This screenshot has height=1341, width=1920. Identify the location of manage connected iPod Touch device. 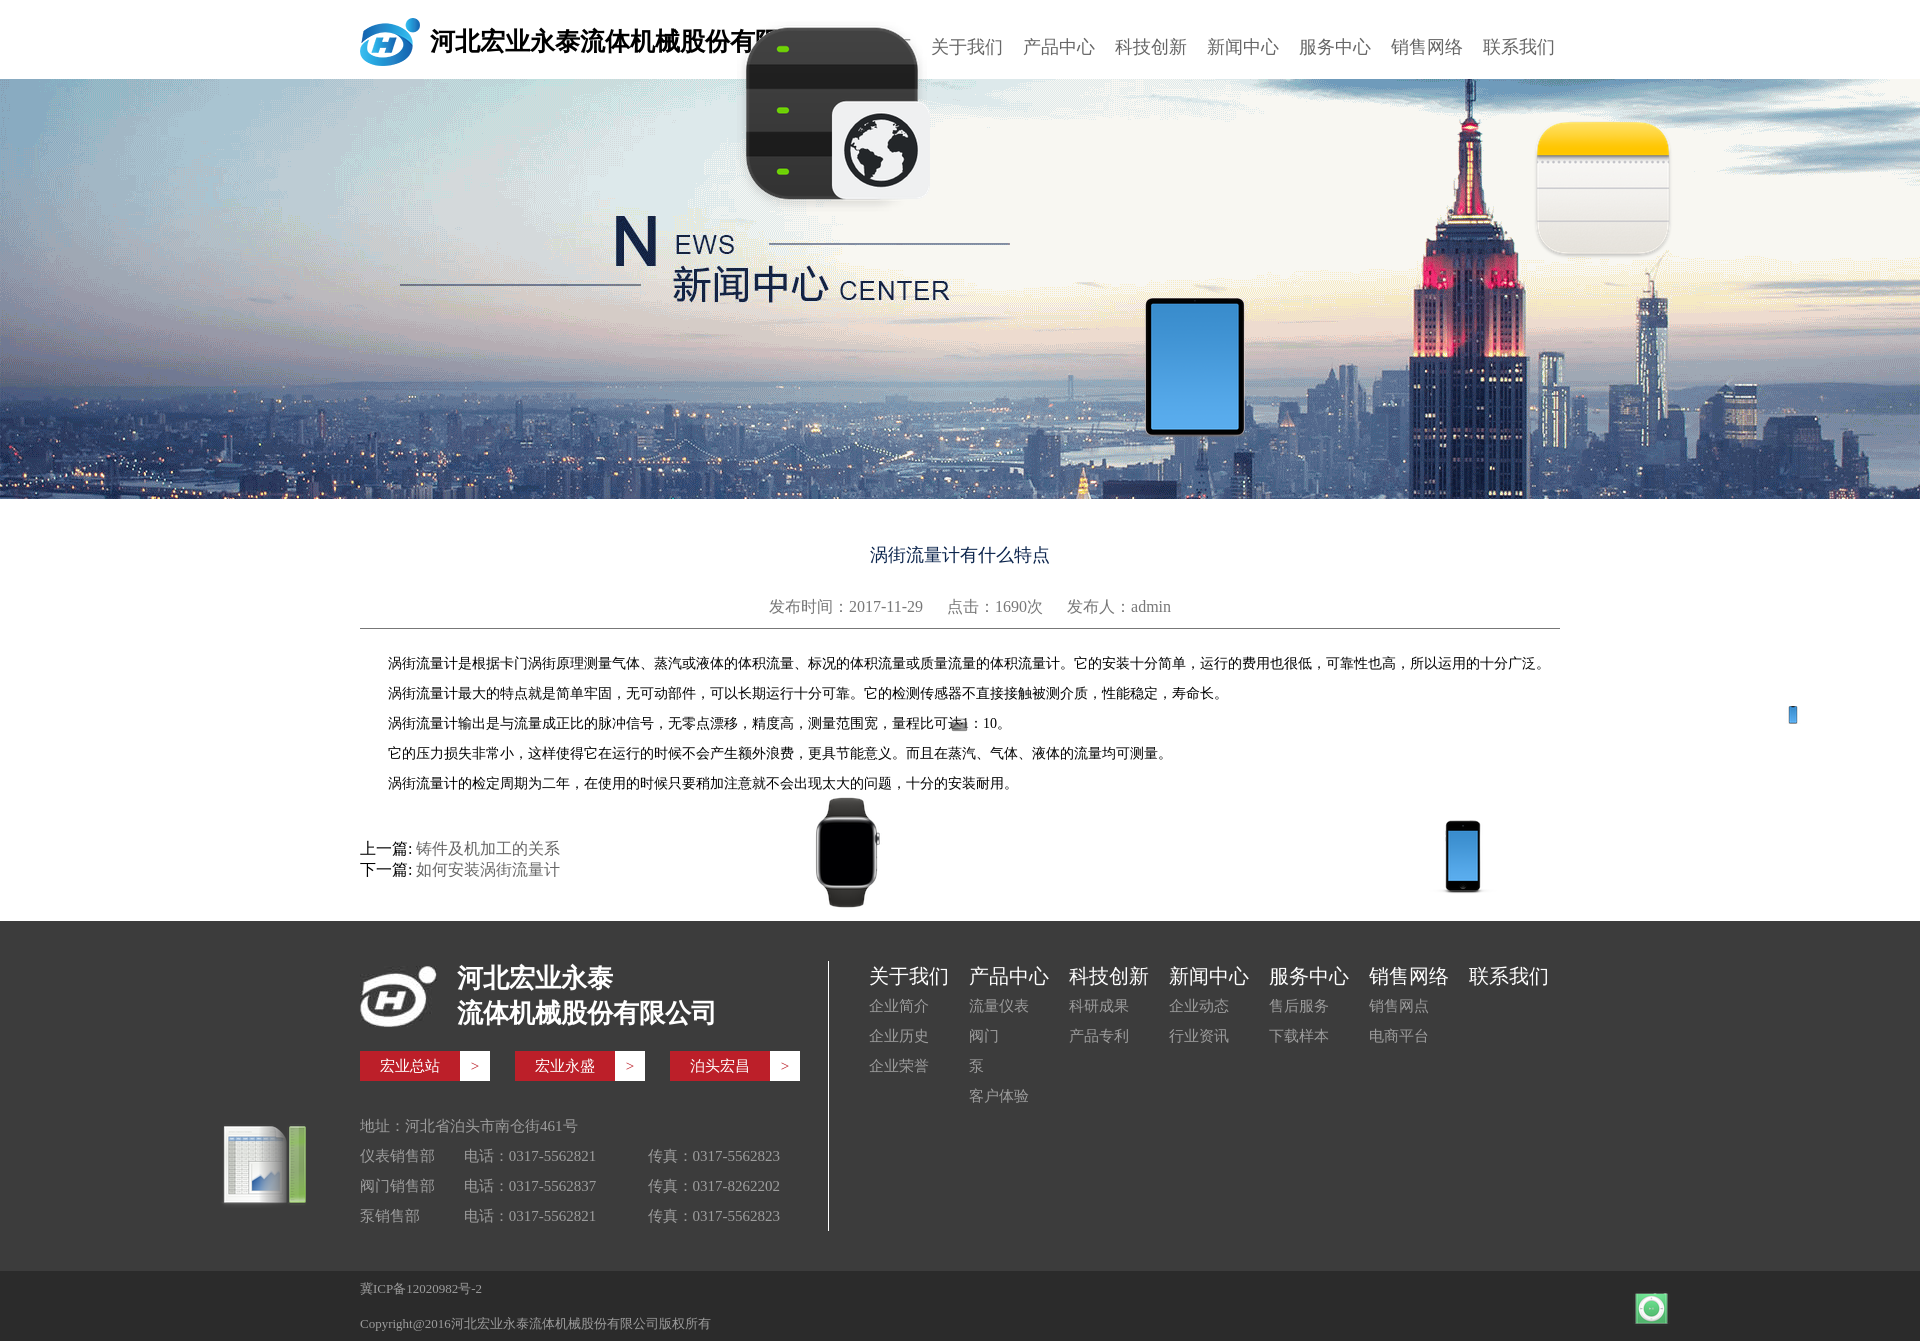
(1463, 857).